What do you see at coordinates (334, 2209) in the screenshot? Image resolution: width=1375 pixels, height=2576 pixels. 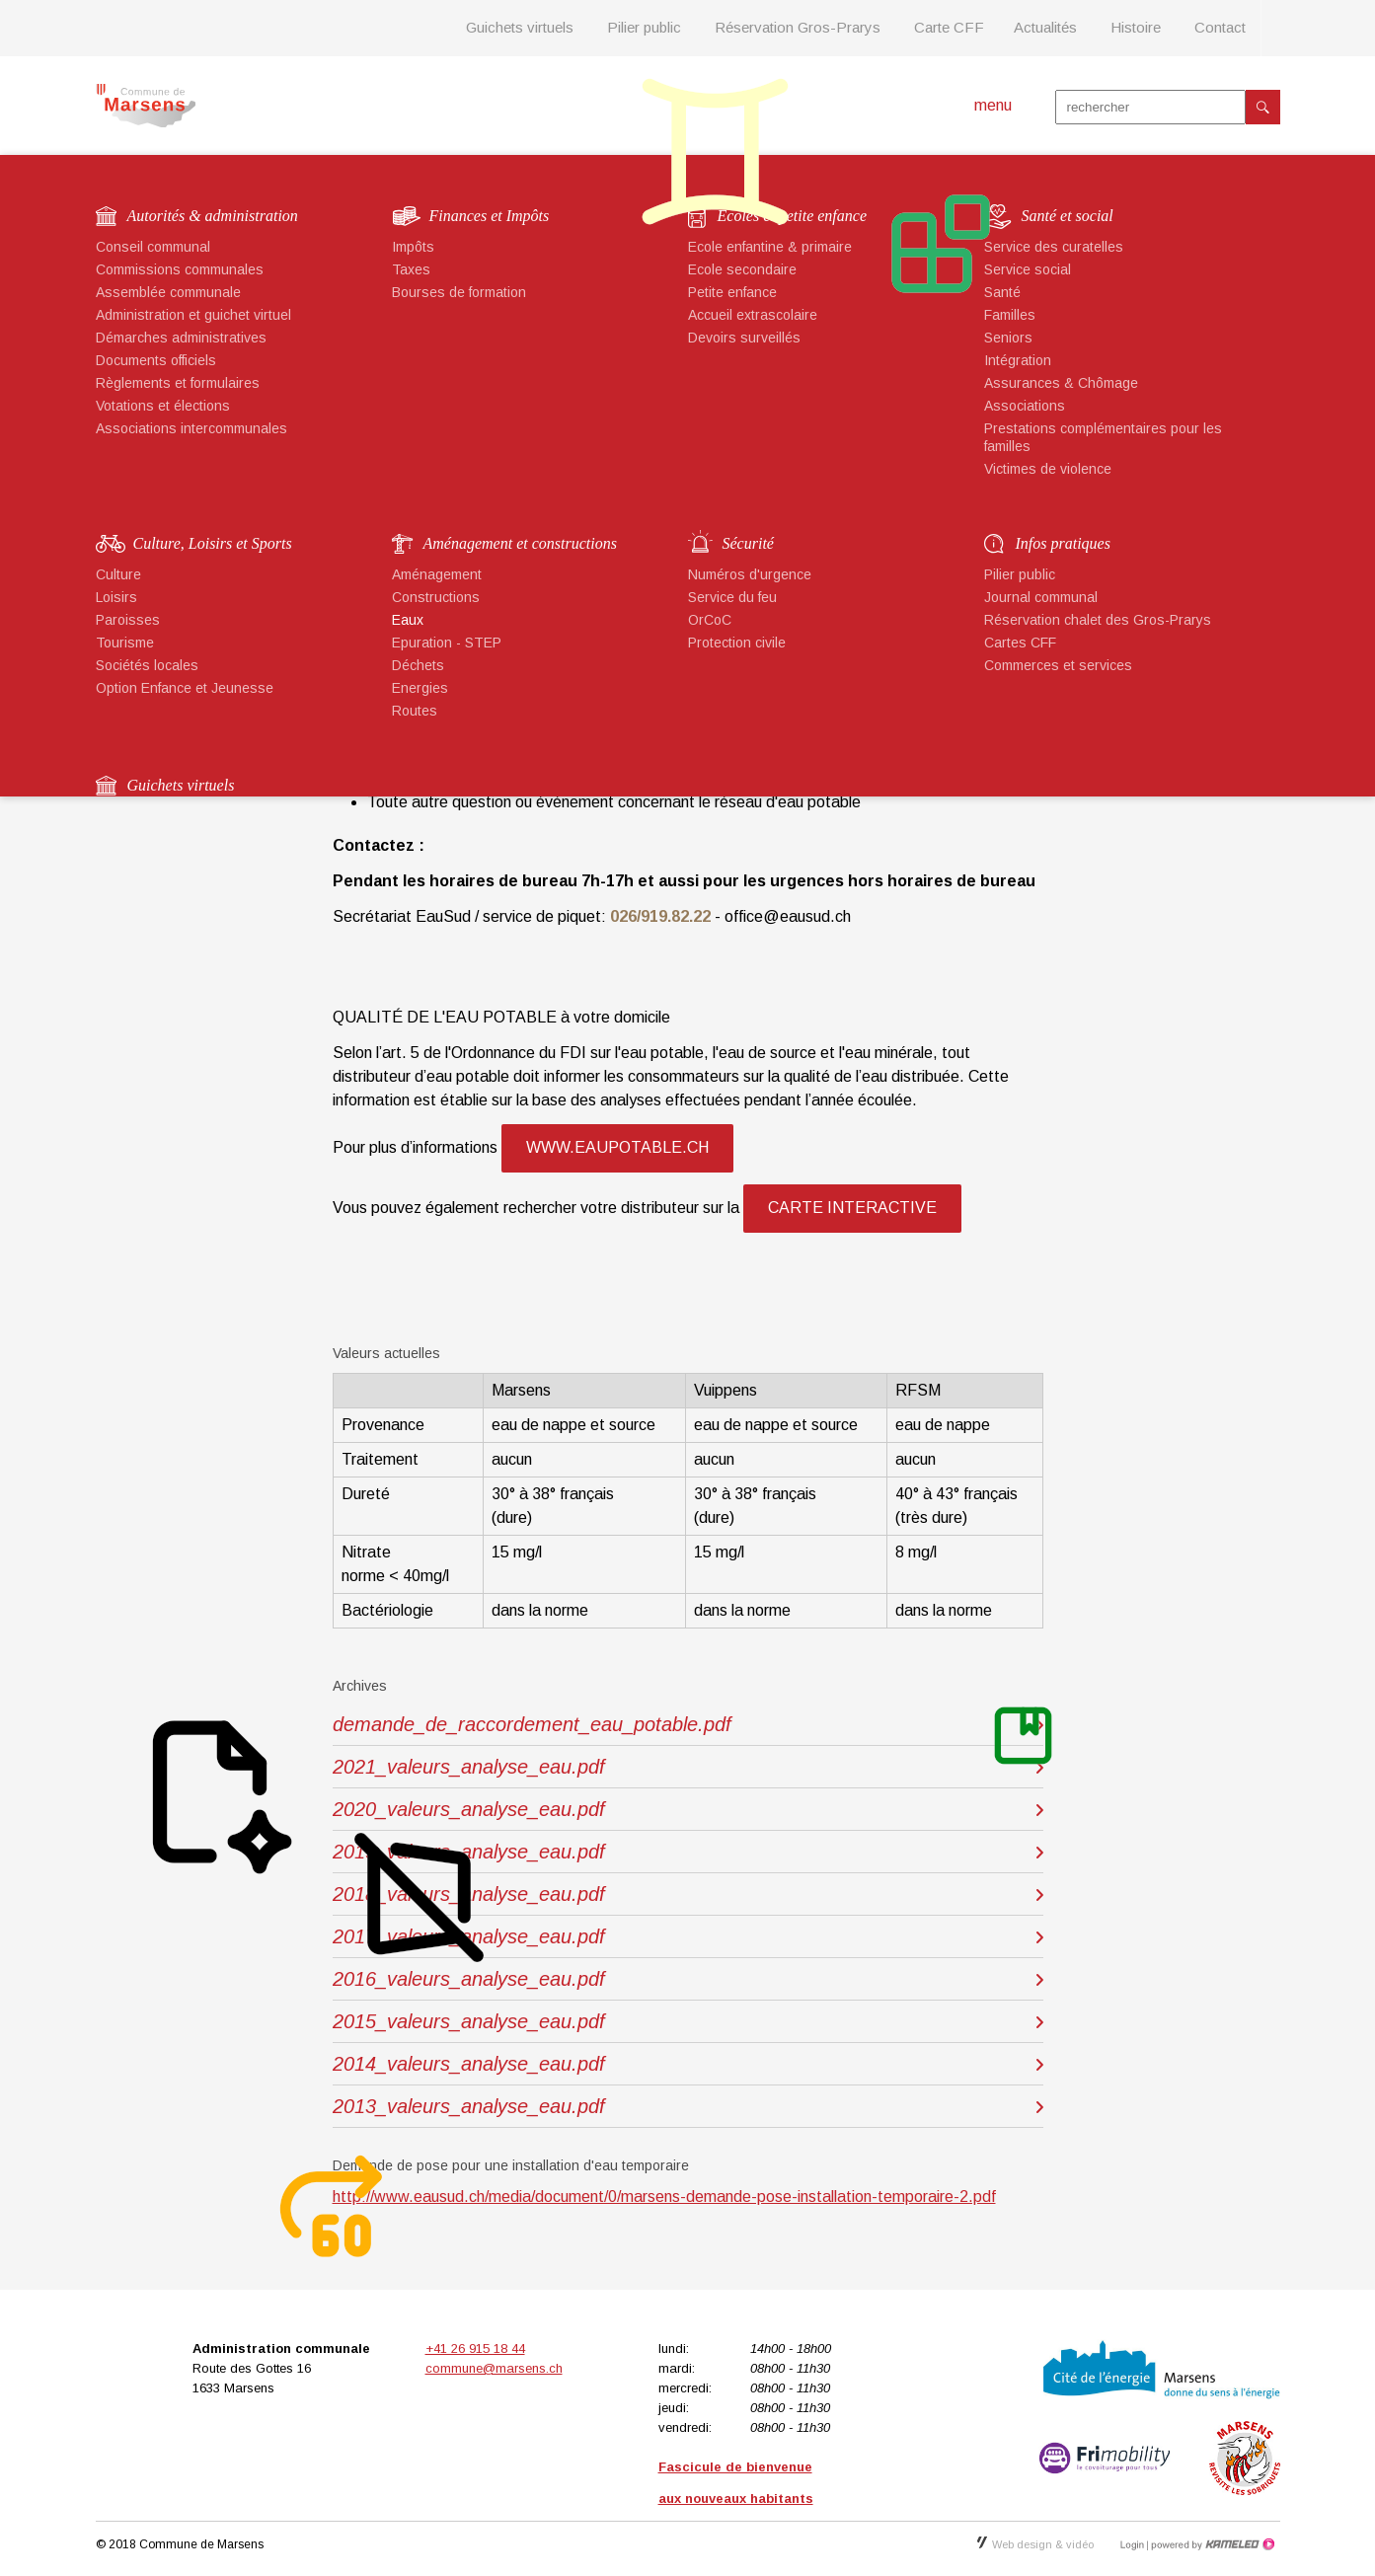 I see `skip forward 60 seconds` at bounding box center [334, 2209].